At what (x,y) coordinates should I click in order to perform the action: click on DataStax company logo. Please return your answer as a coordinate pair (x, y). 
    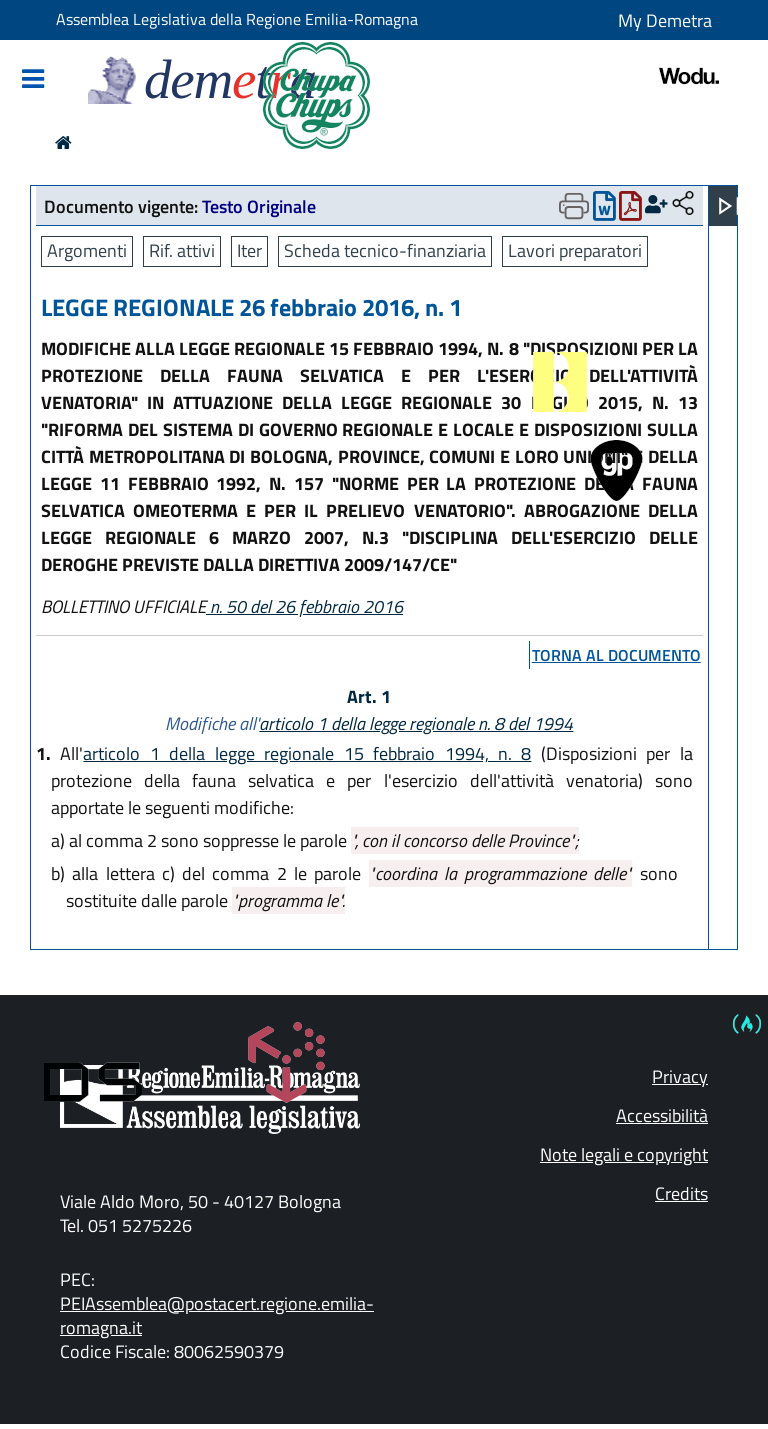
    Looking at the image, I should click on (93, 1082).